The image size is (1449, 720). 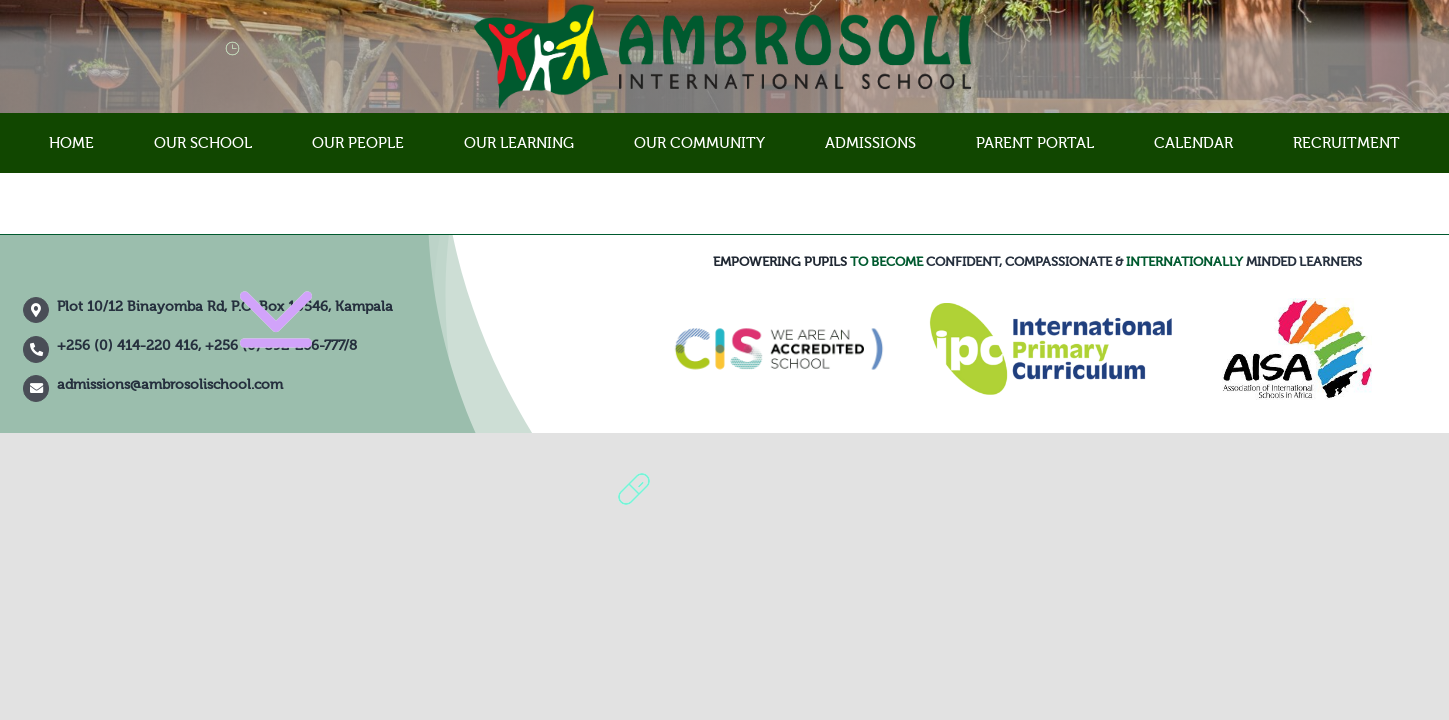 I want to click on access medication or health information, so click(x=634, y=489).